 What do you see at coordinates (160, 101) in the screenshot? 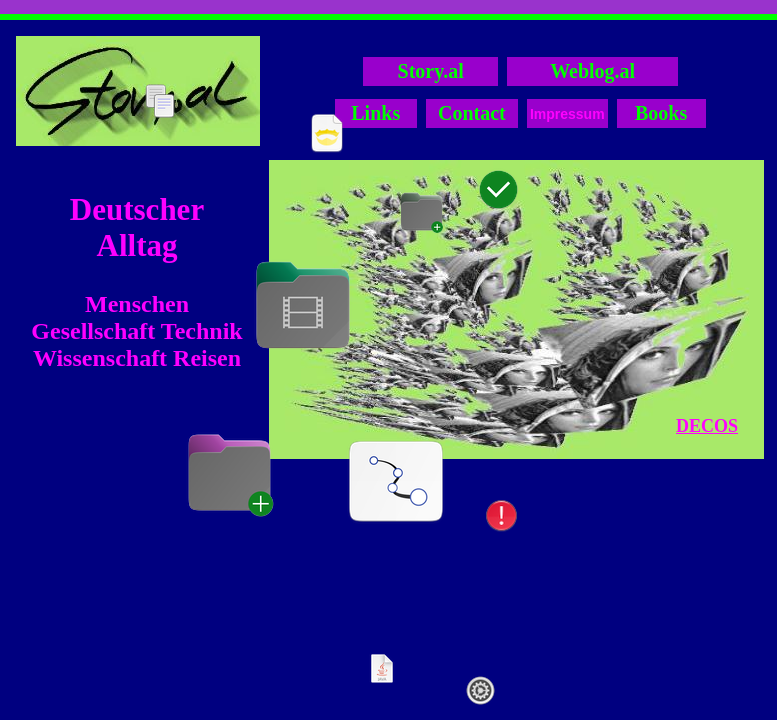
I see `copy selected content to clipboard` at bounding box center [160, 101].